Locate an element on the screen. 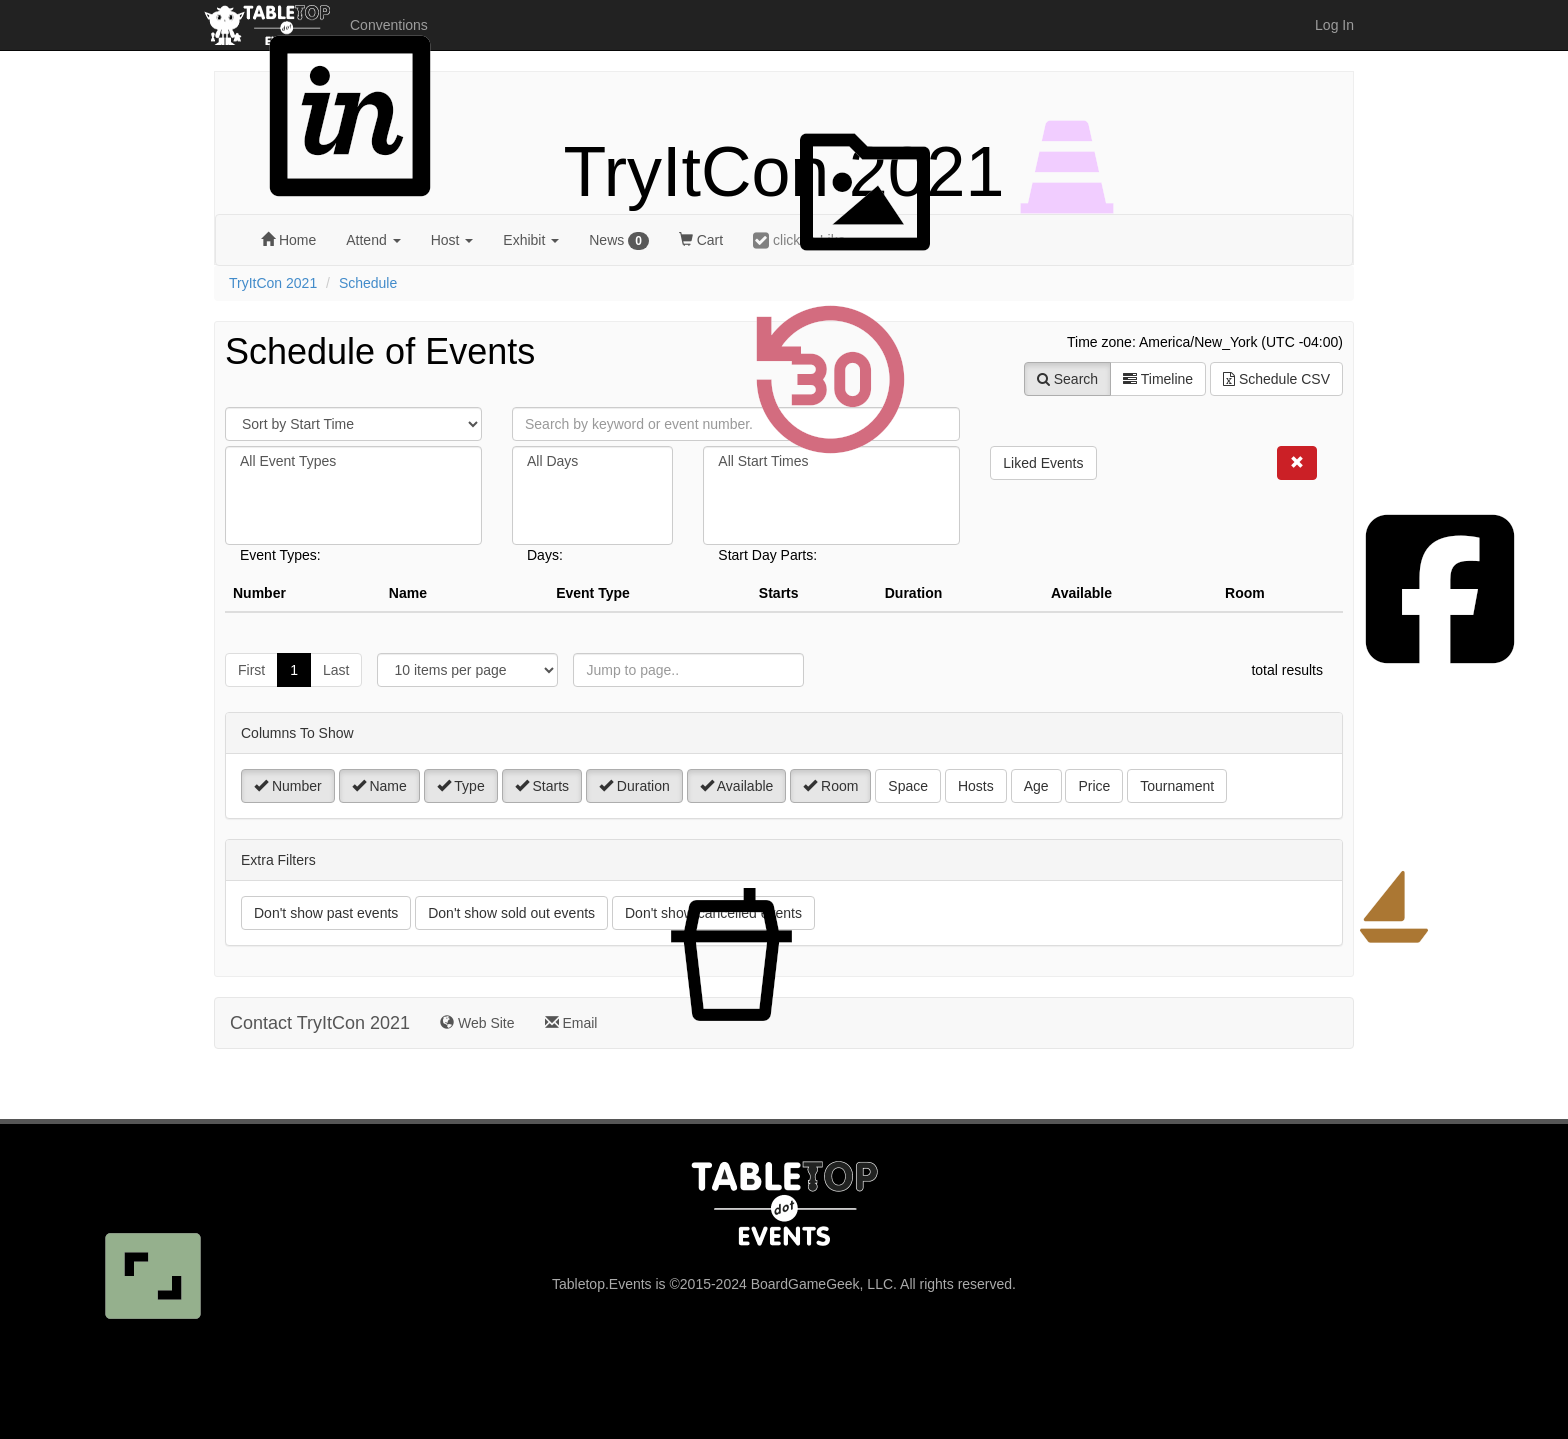 This screenshot has width=1568, height=1439. view food and drink options is located at coordinates (731, 960).